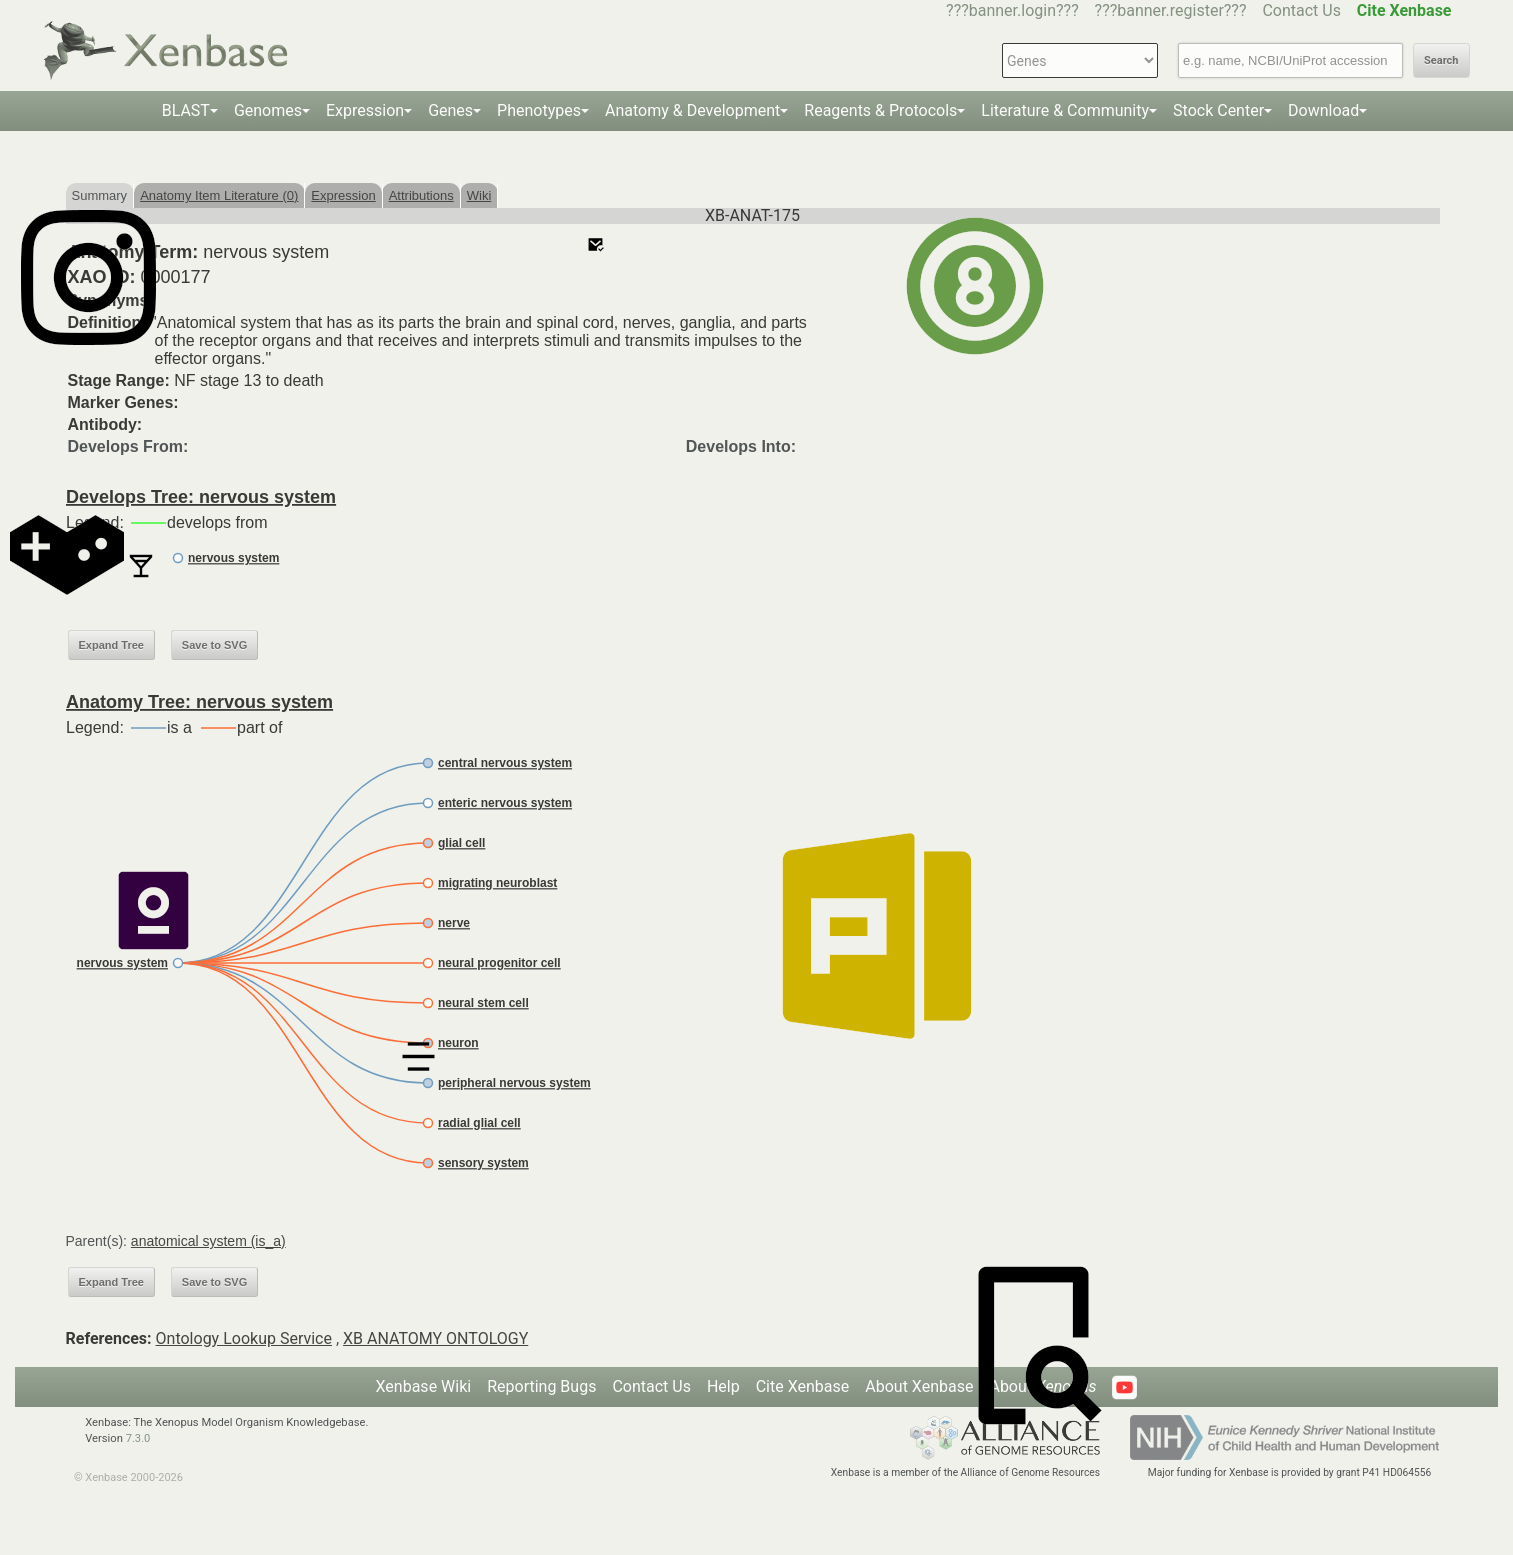 This screenshot has height=1555, width=1513. I want to click on open a PowerPoint presentation file, so click(877, 936).